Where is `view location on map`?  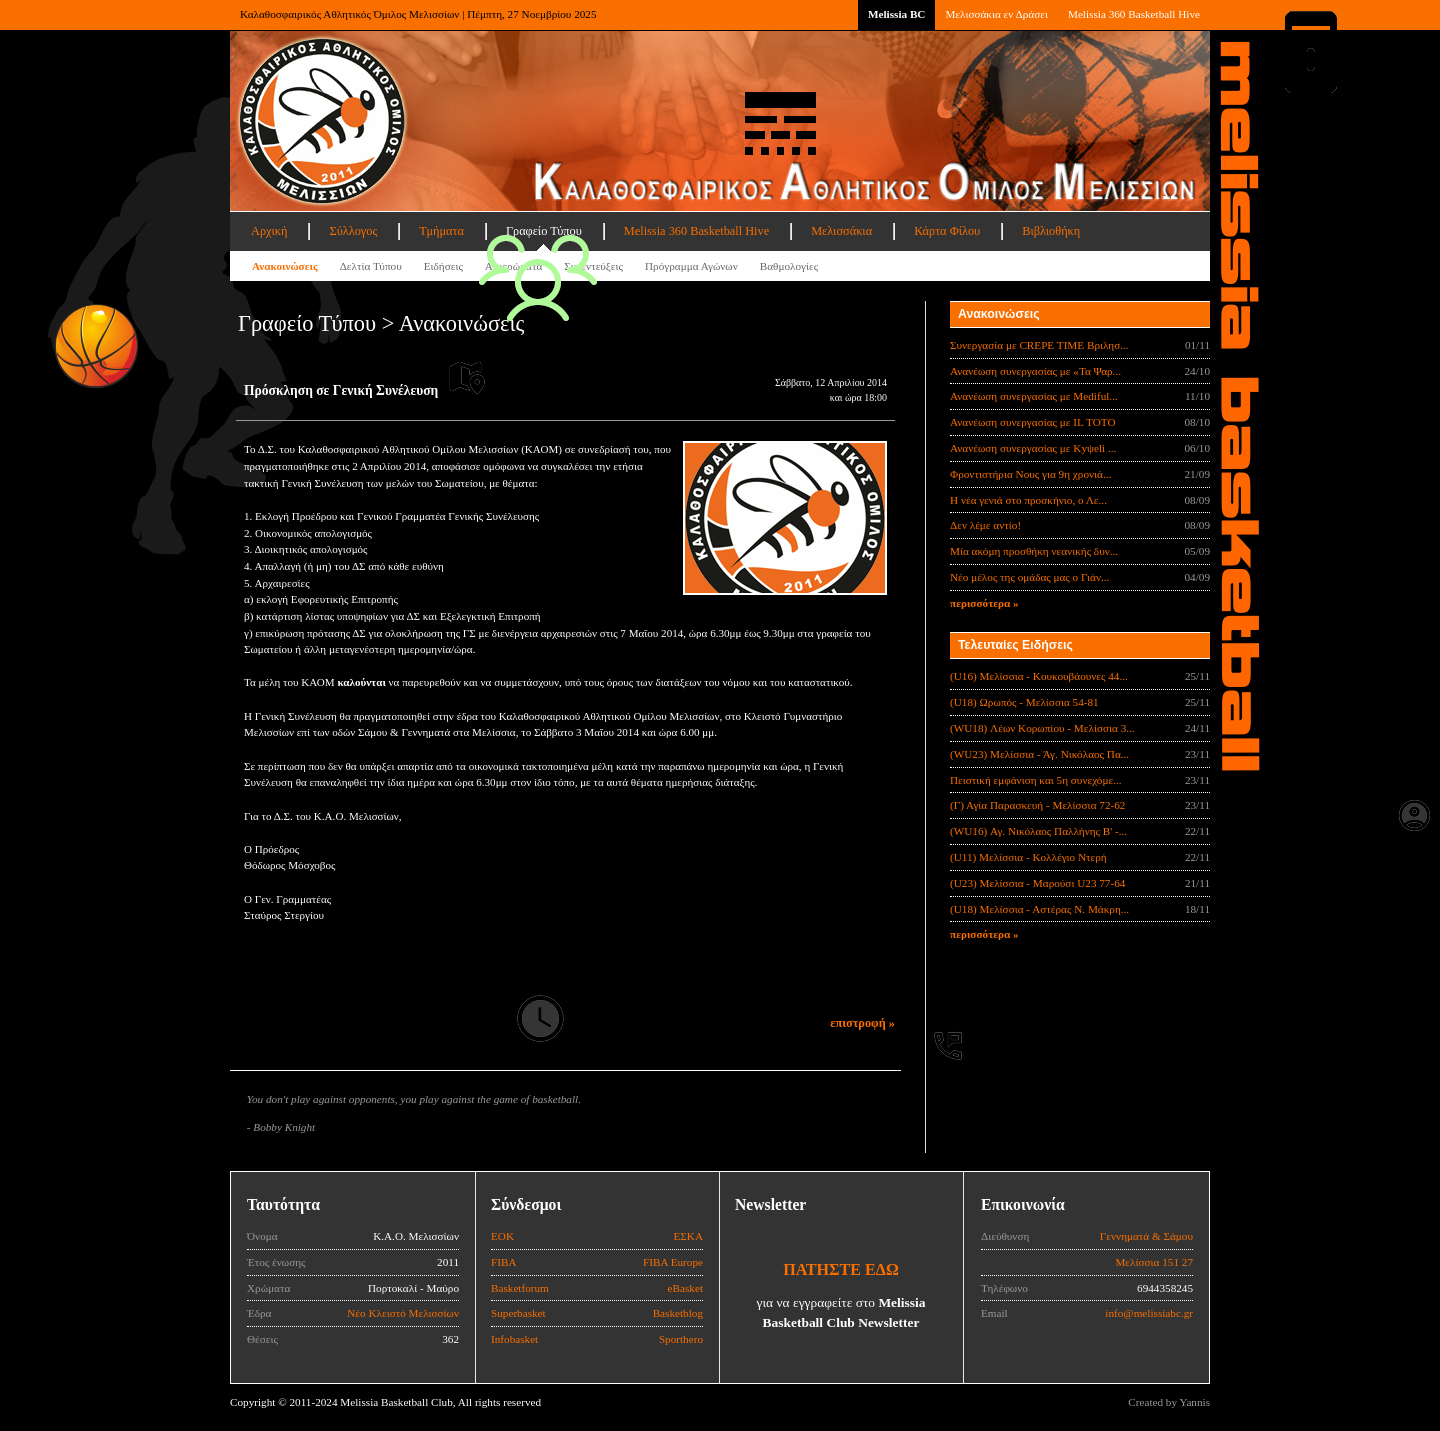
view location on map is located at coordinates (465, 376).